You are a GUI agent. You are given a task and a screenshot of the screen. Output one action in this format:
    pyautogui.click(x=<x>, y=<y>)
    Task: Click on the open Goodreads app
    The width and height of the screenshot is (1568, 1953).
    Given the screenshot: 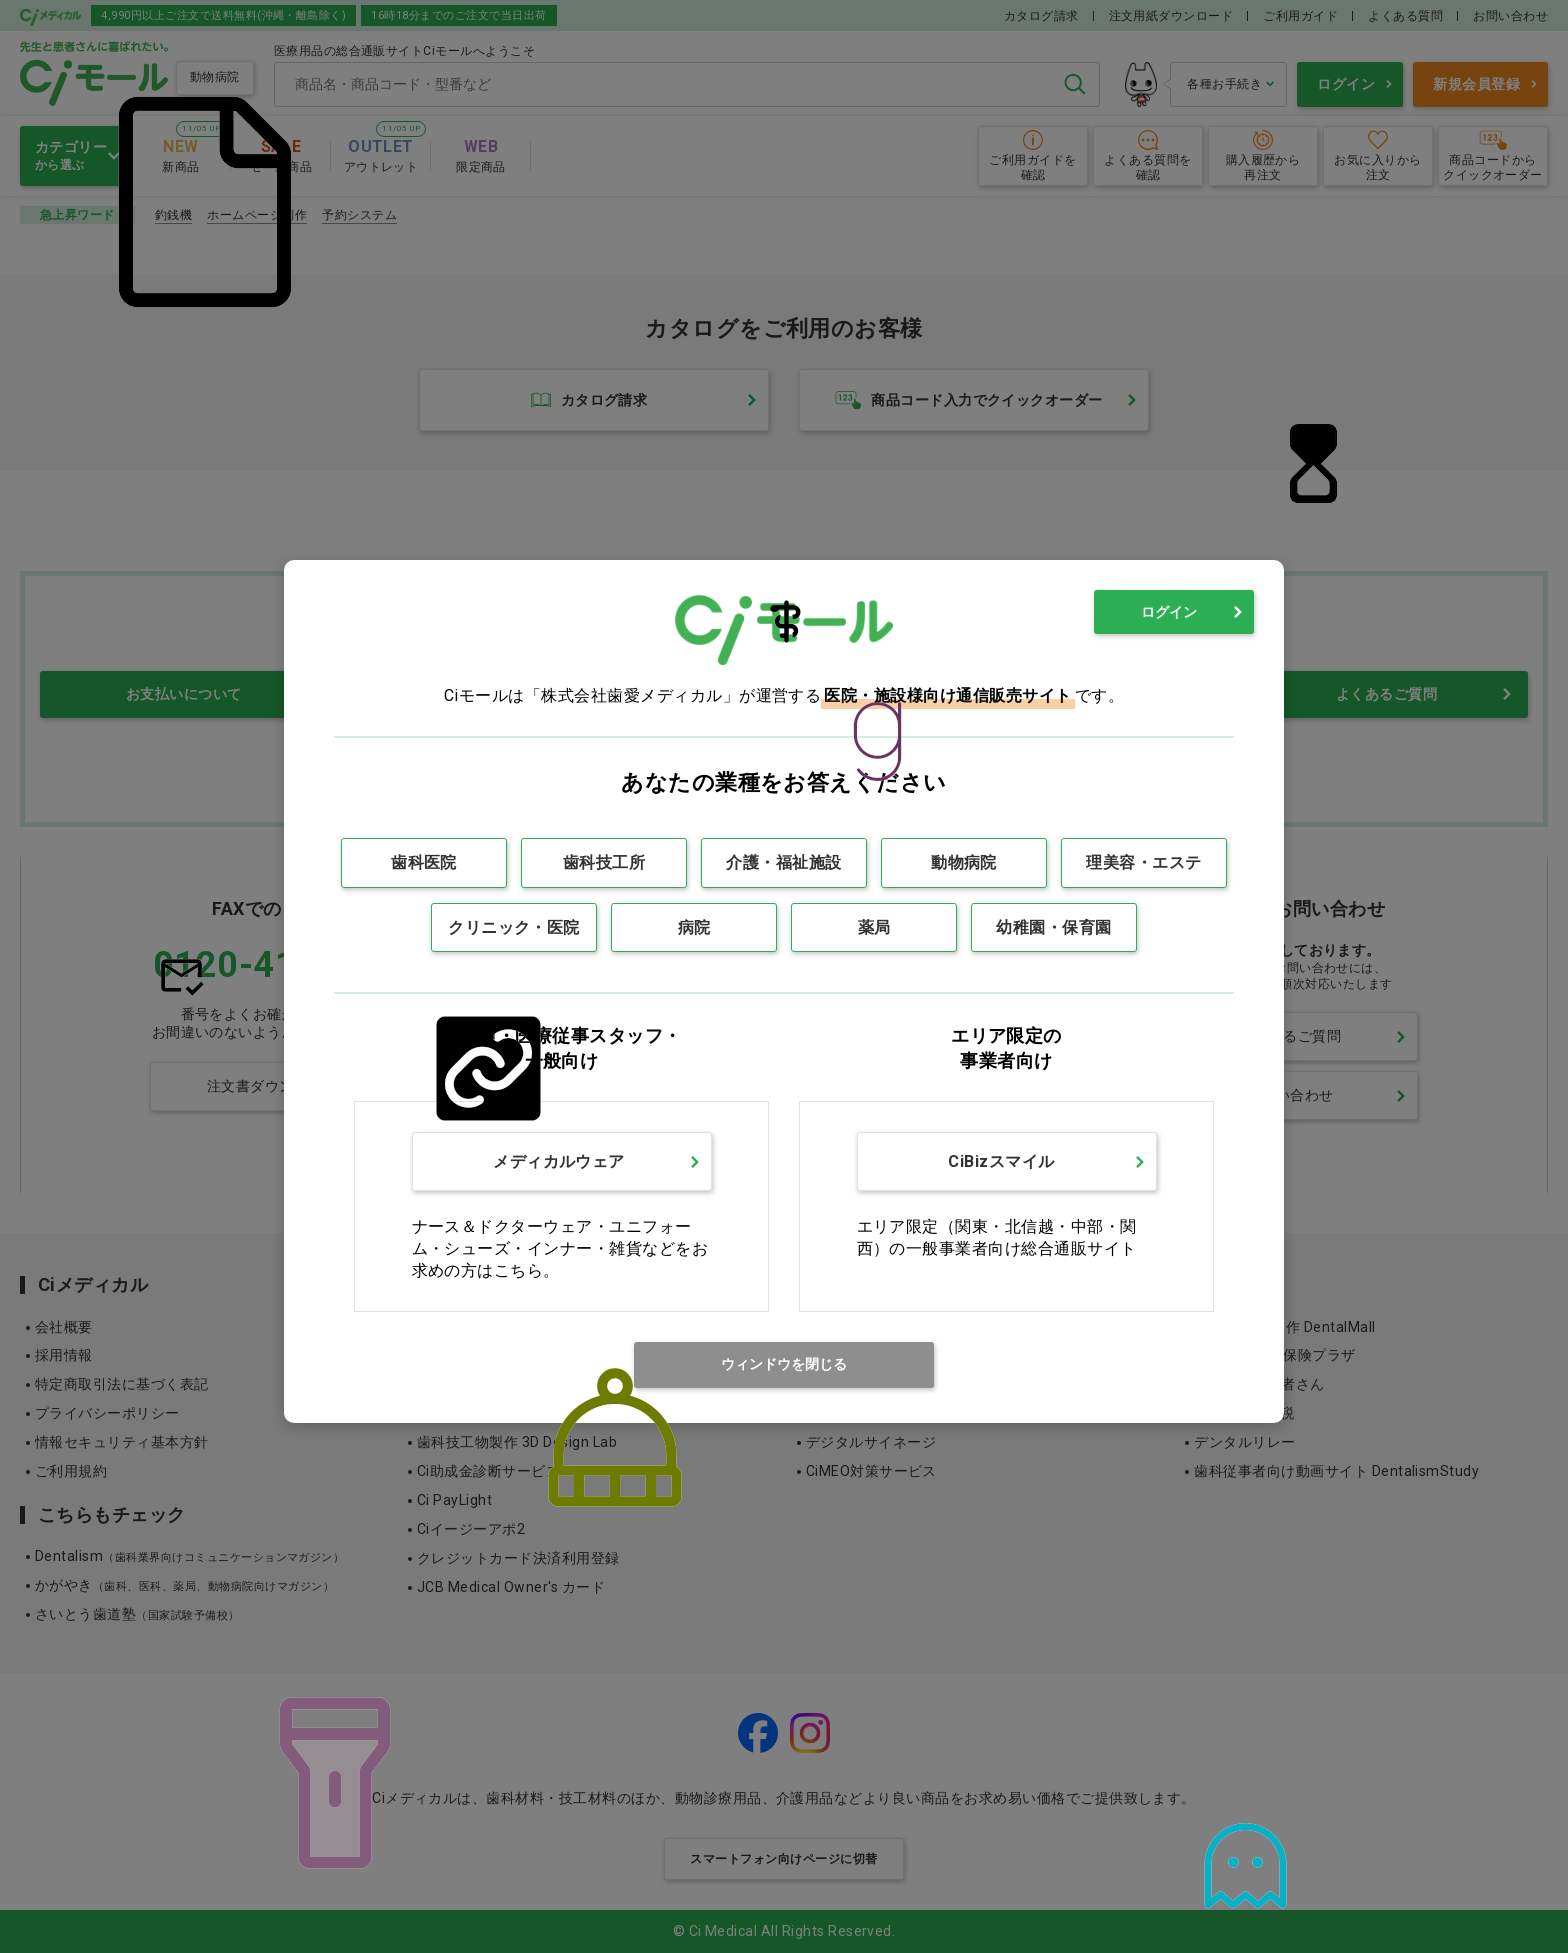 What is the action you would take?
    pyautogui.click(x=877, y=741)
    